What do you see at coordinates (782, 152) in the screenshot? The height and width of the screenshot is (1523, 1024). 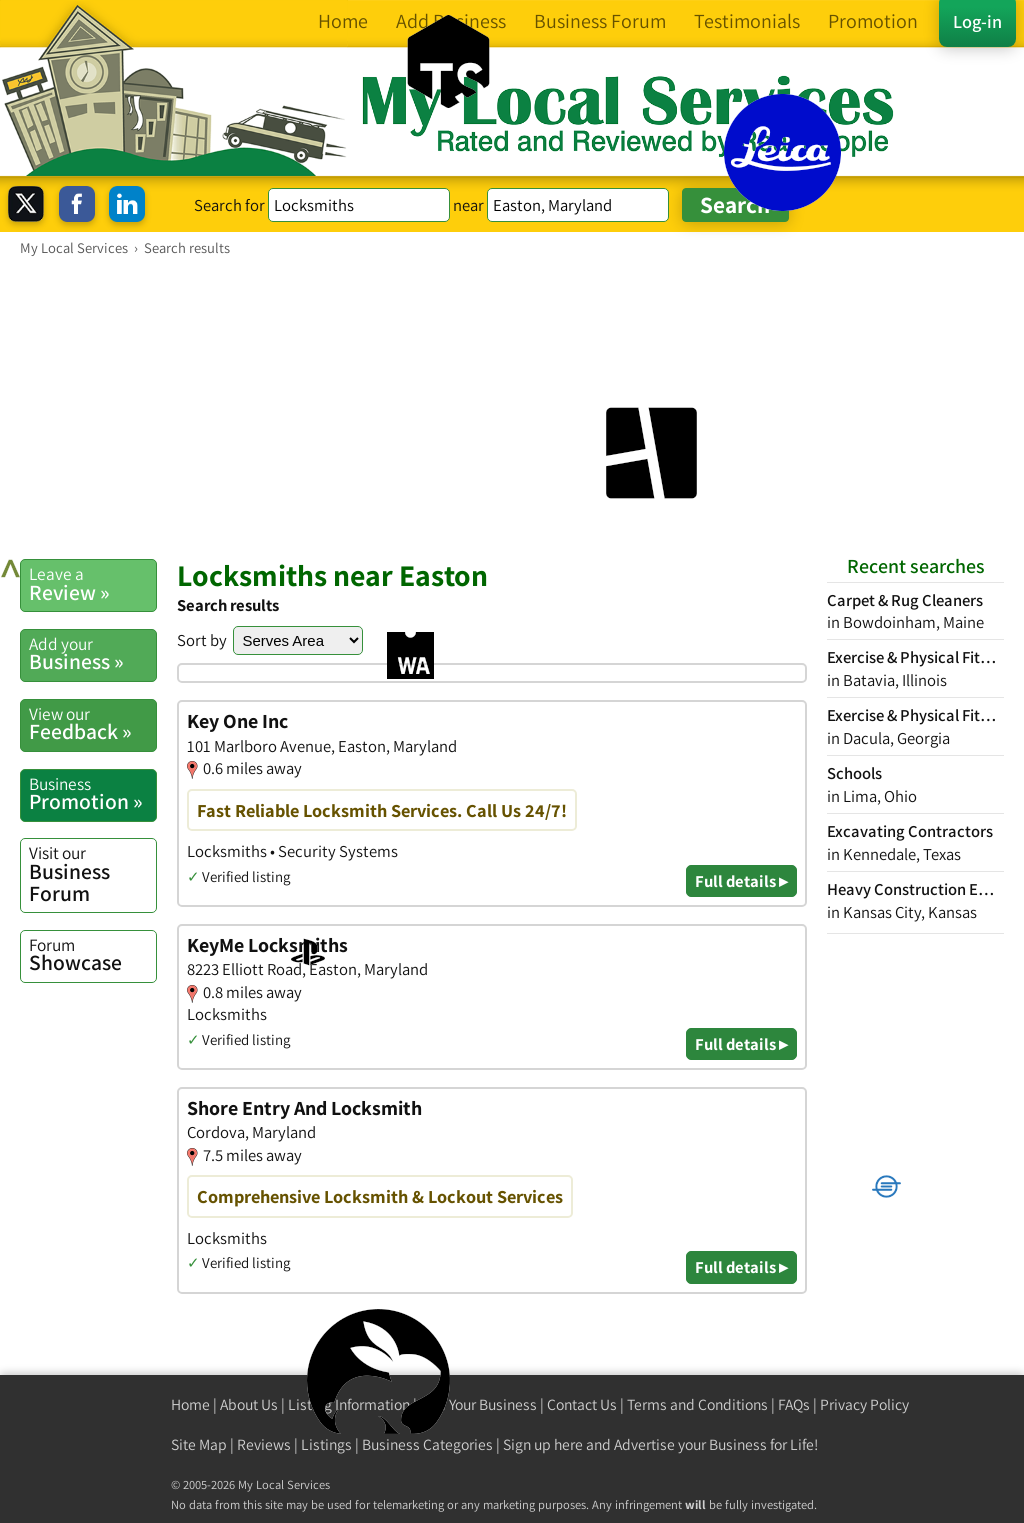 I see `leica camera brand logo` at bounding box center [782, 152].